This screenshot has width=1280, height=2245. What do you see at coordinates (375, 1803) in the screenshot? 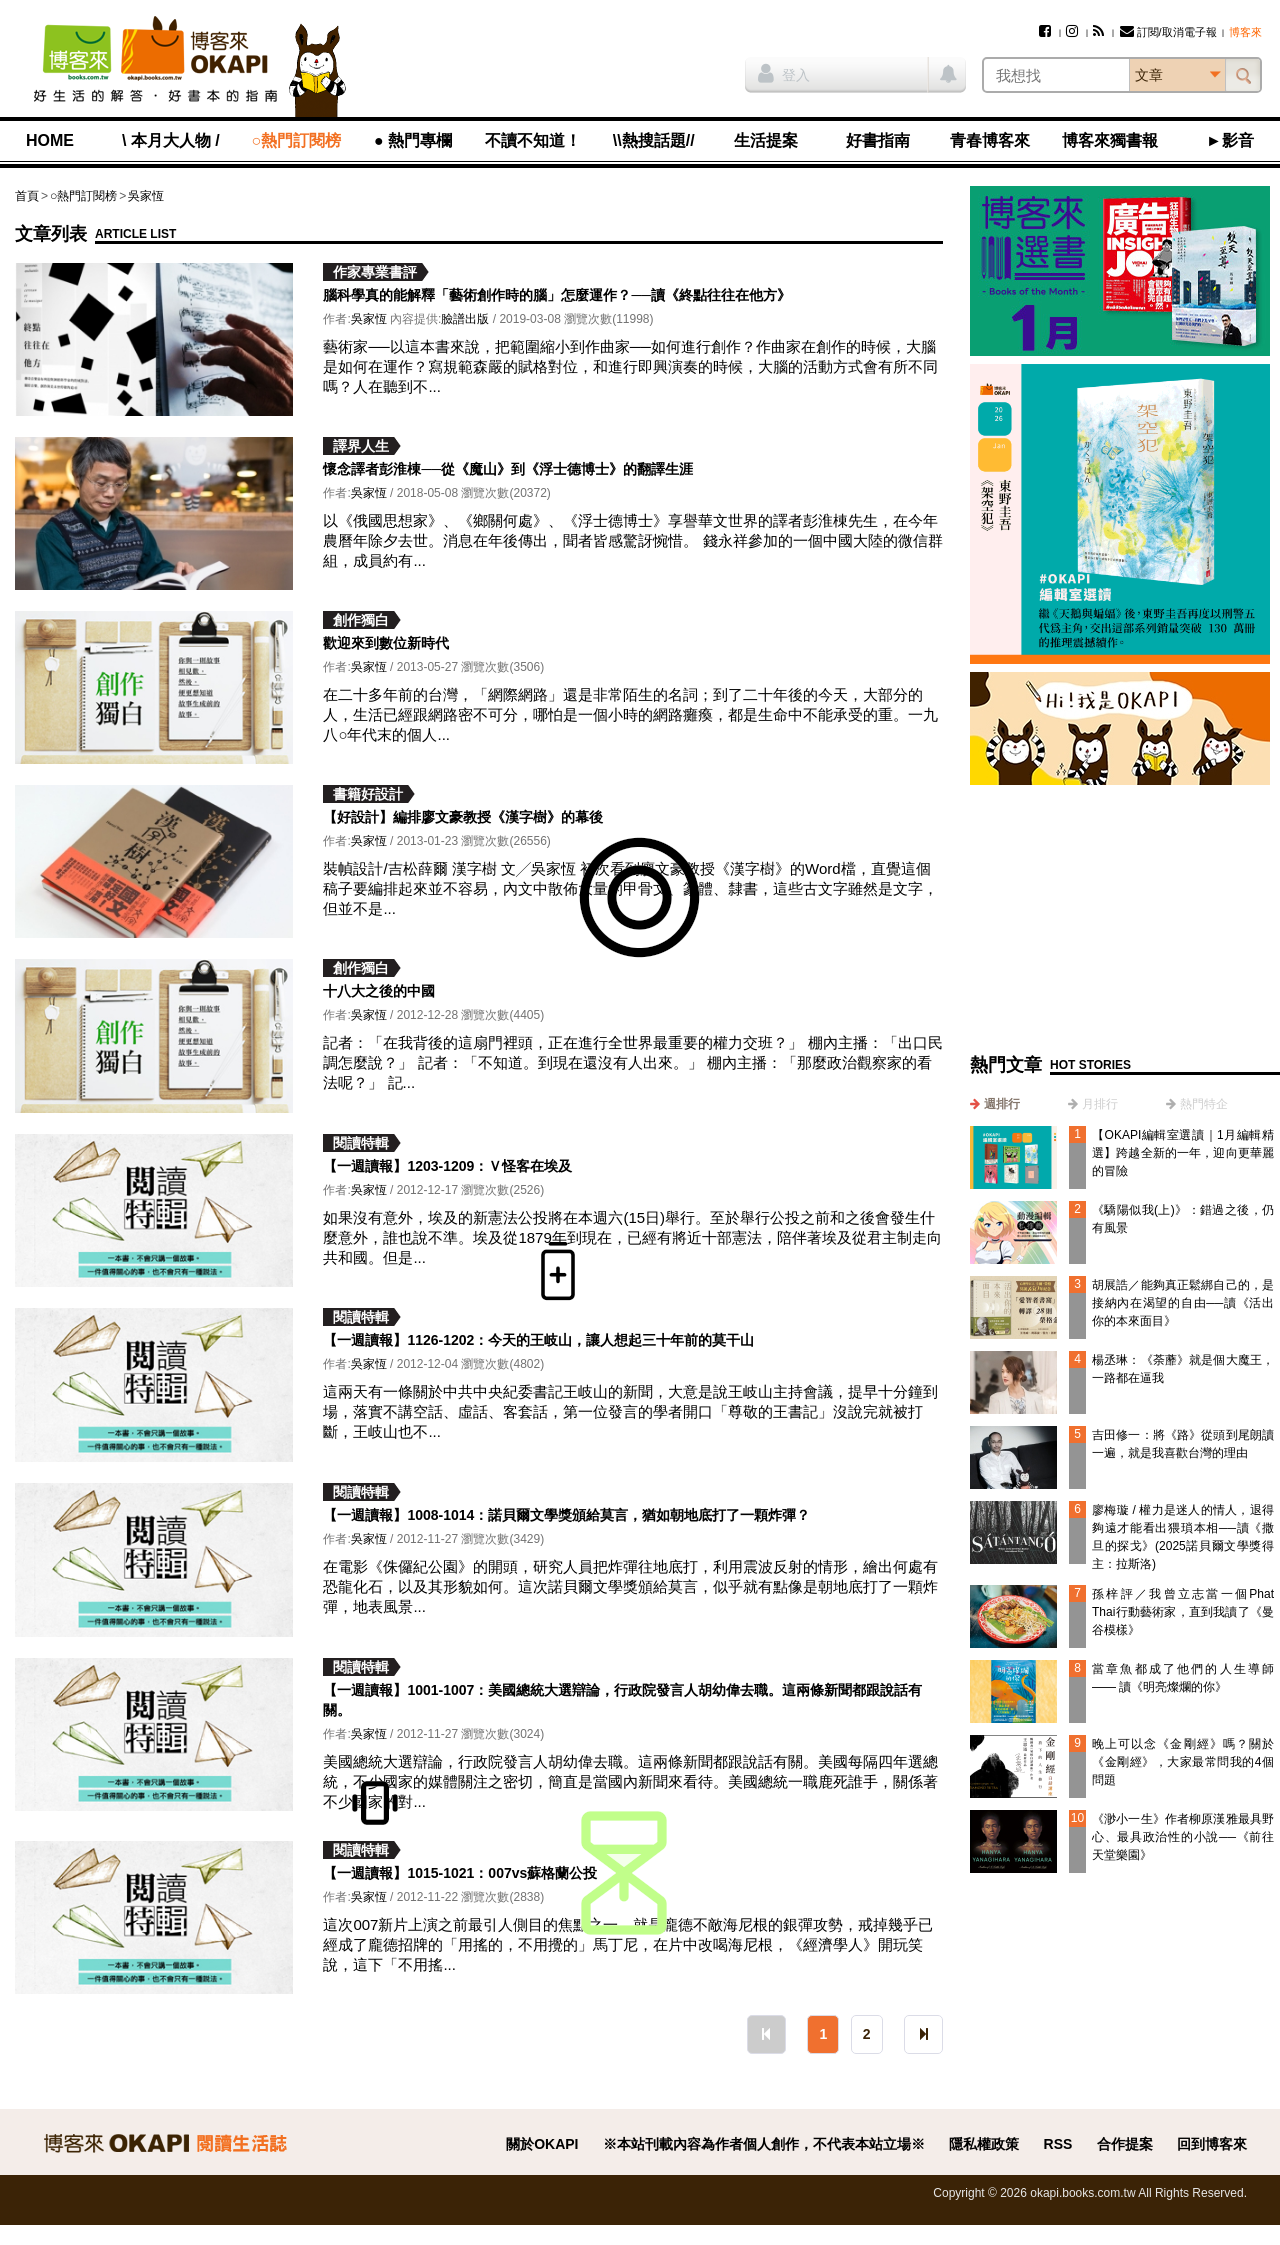
I see `enable vibrate mode on your device` at bounding box center [375, 1803].